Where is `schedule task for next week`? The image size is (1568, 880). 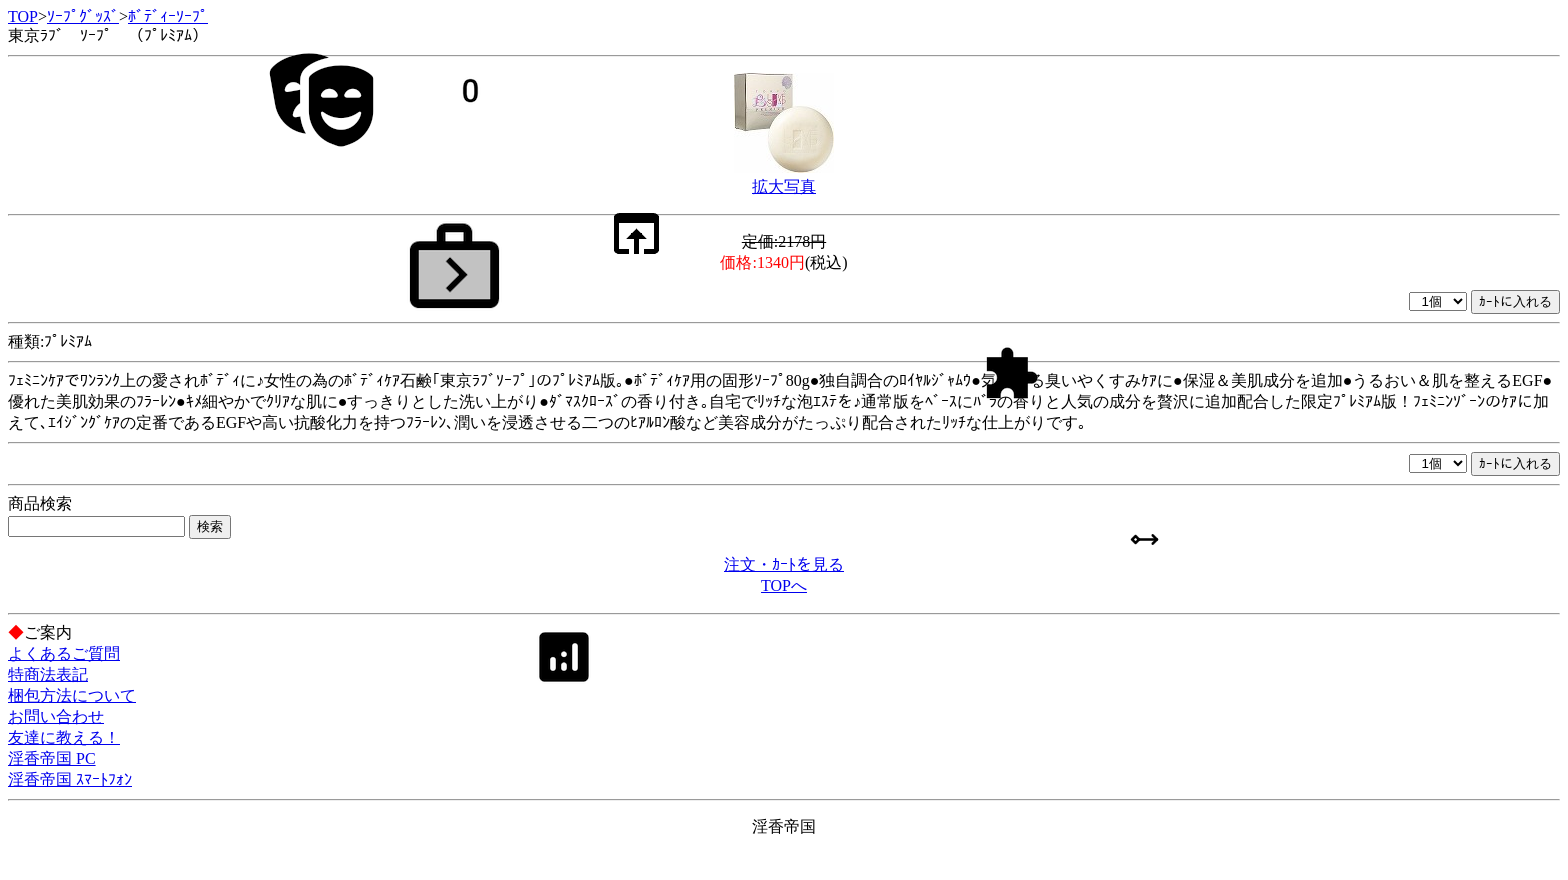 schedule task for next week is located at coordinates (454, 263).